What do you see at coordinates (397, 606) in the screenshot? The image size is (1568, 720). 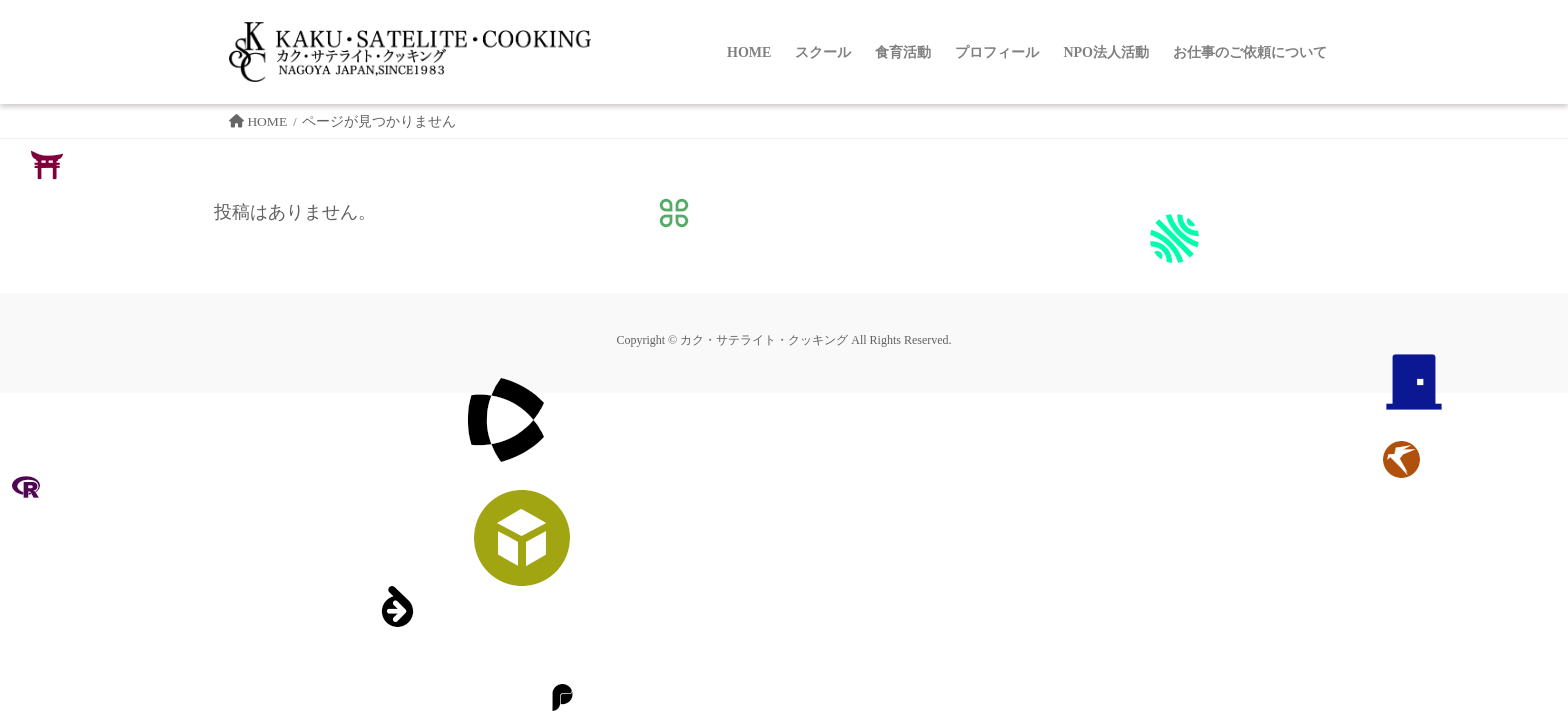 I see `doctrine PHP database library logo` at bounding box center [397, 606].